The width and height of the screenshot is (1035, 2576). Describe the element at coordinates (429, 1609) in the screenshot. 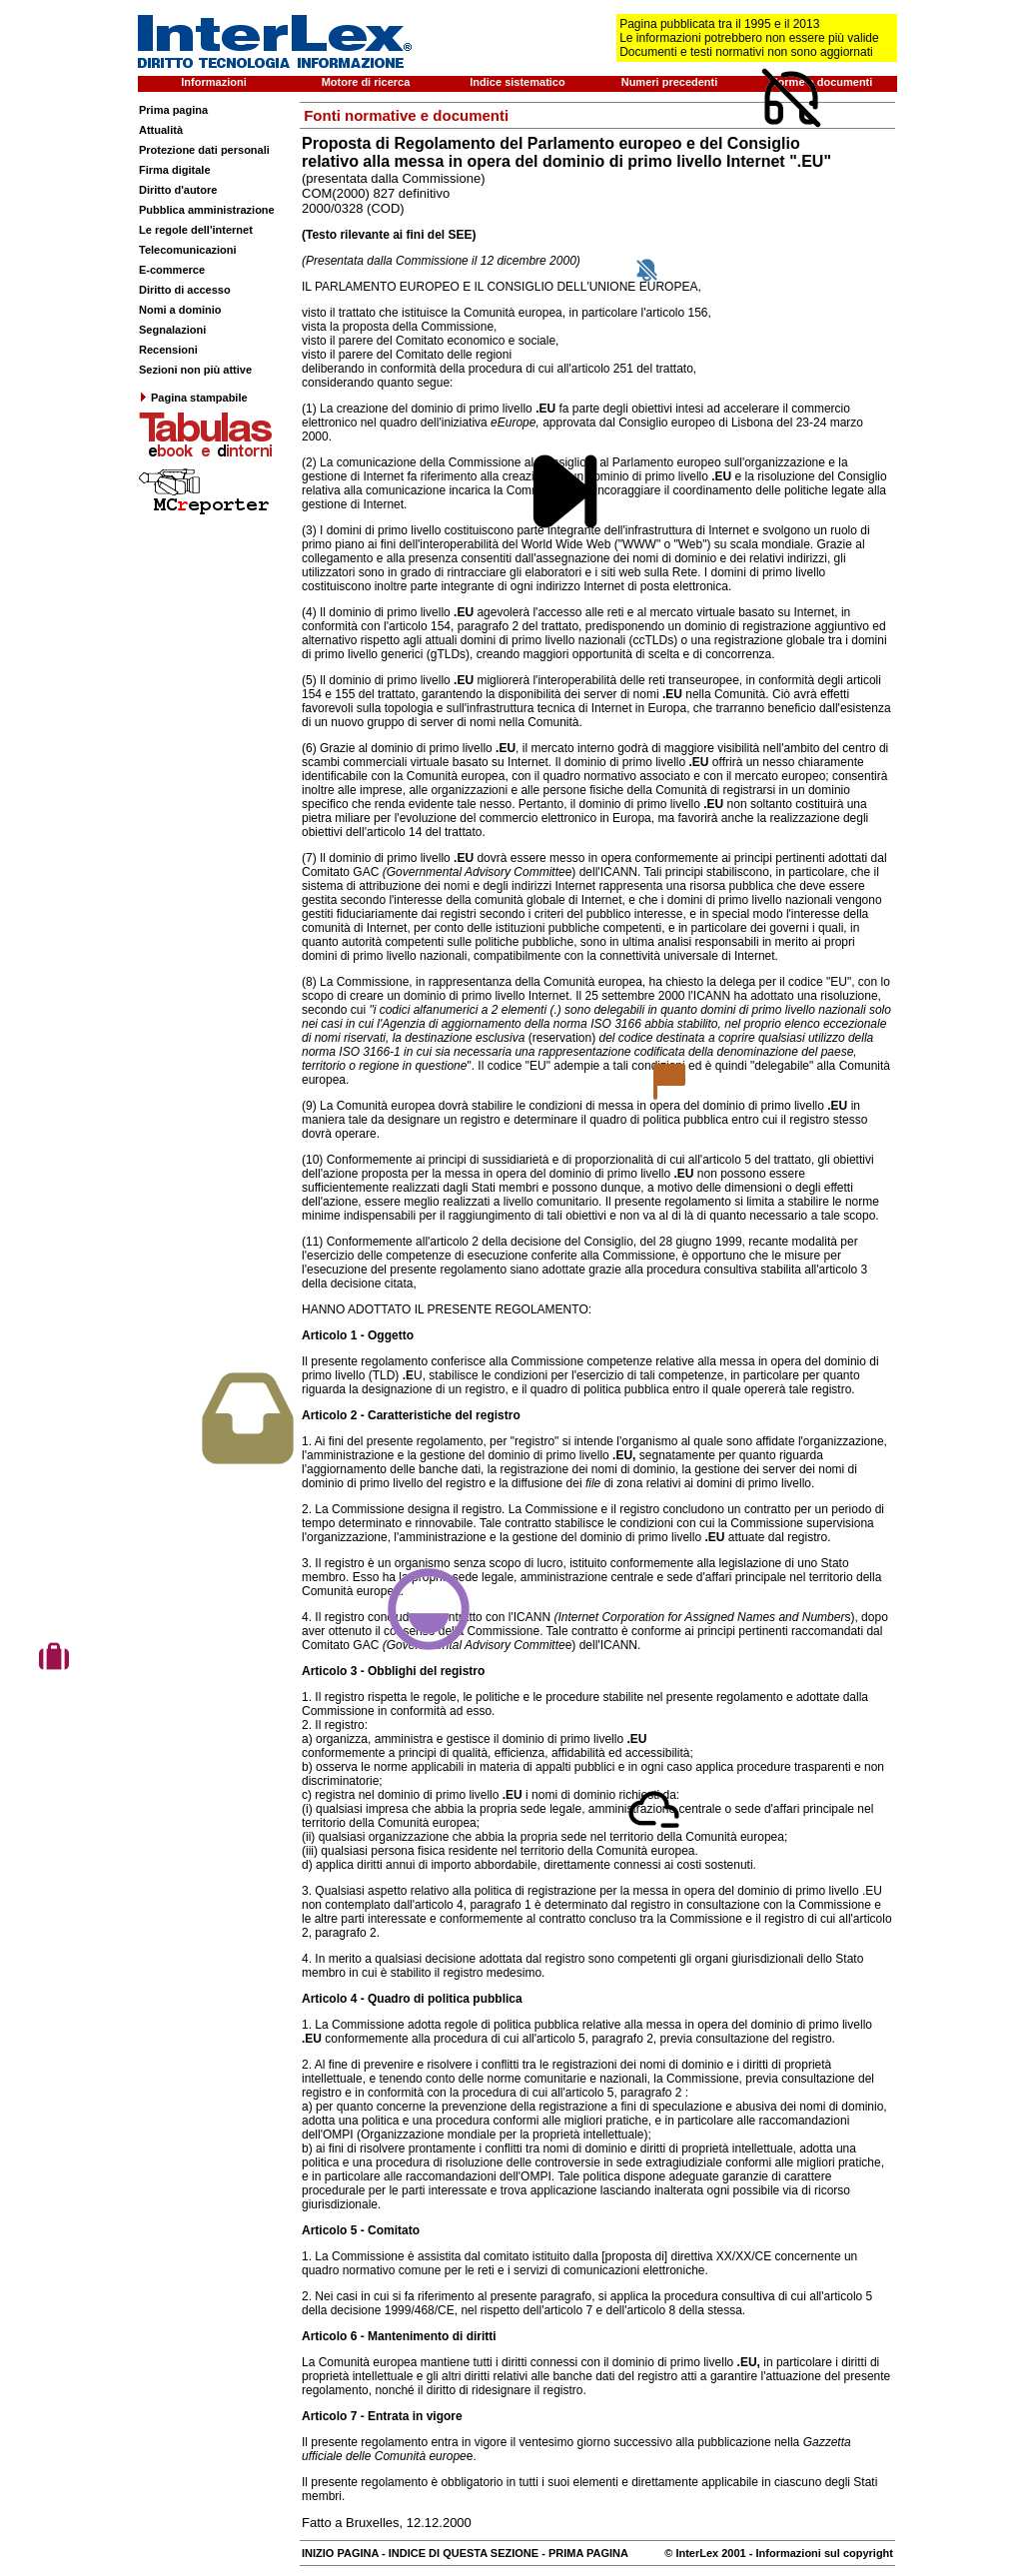

I see `add an emoji or reaction to a message` at that location.